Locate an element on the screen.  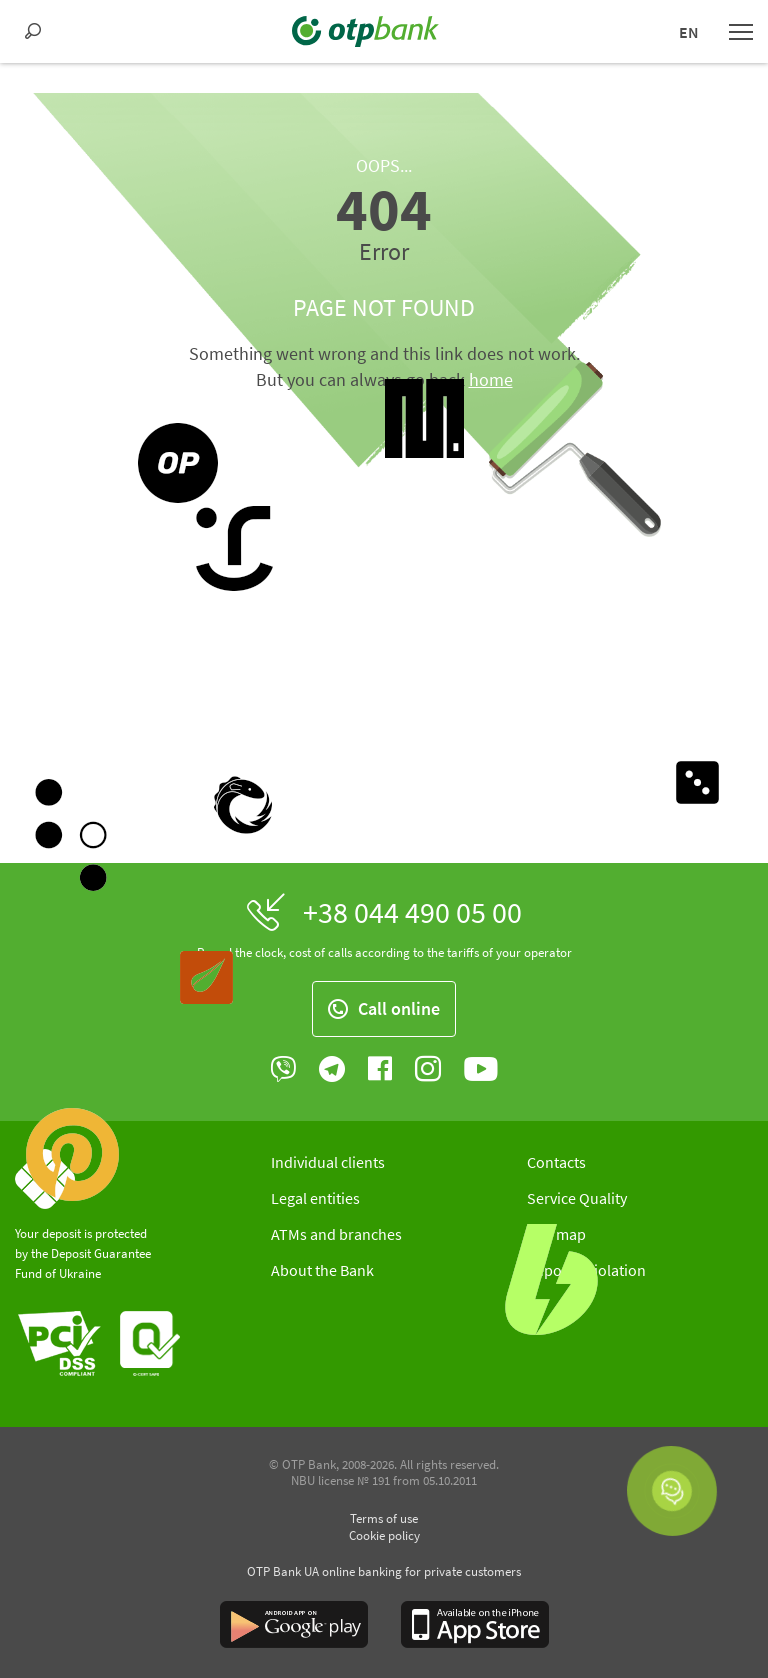
roll dice or generate random result is located at coordinates (697, 782).